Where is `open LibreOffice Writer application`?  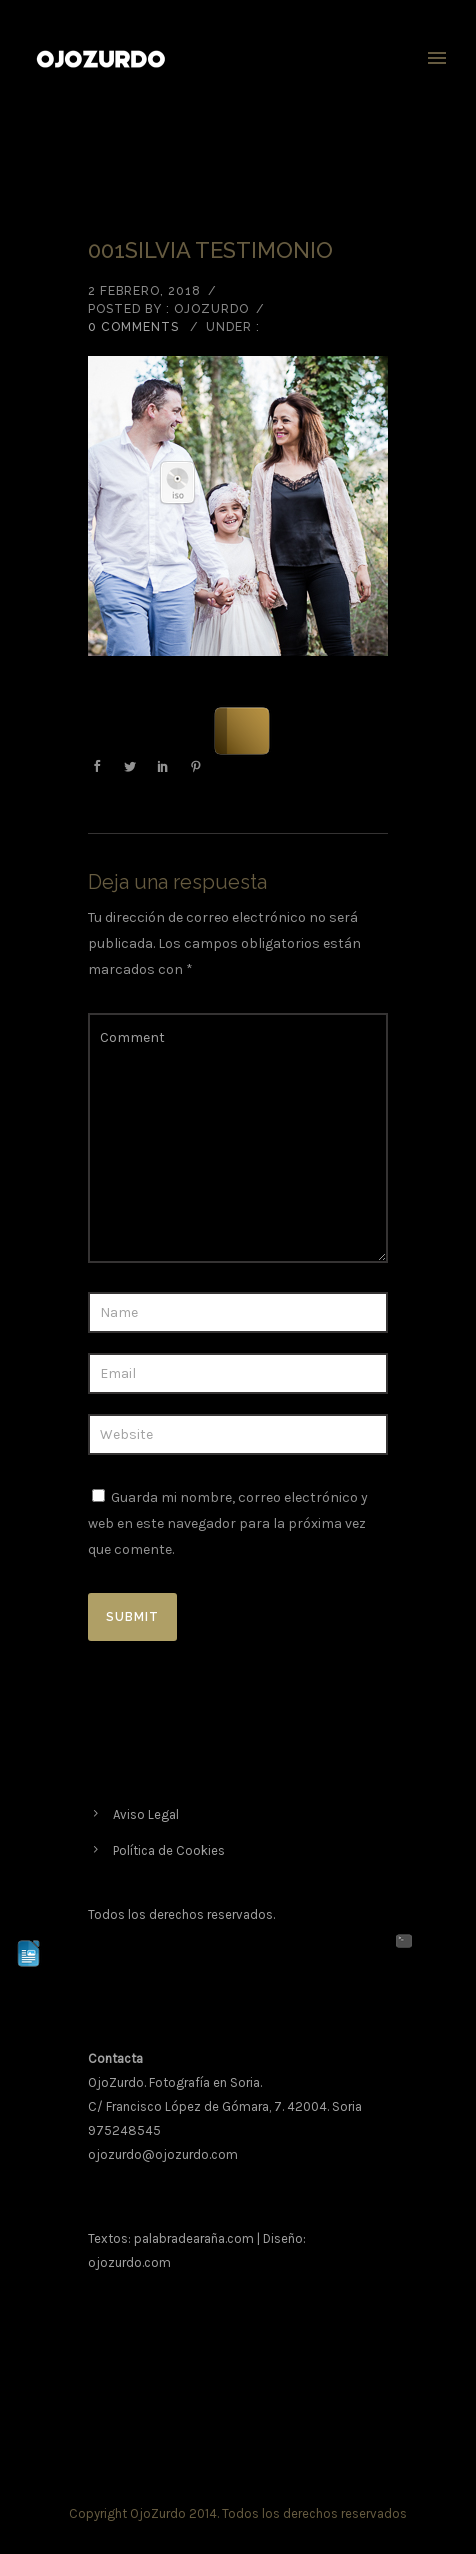 open LibreOffice Writer application is located at coordinates (28, 1953).